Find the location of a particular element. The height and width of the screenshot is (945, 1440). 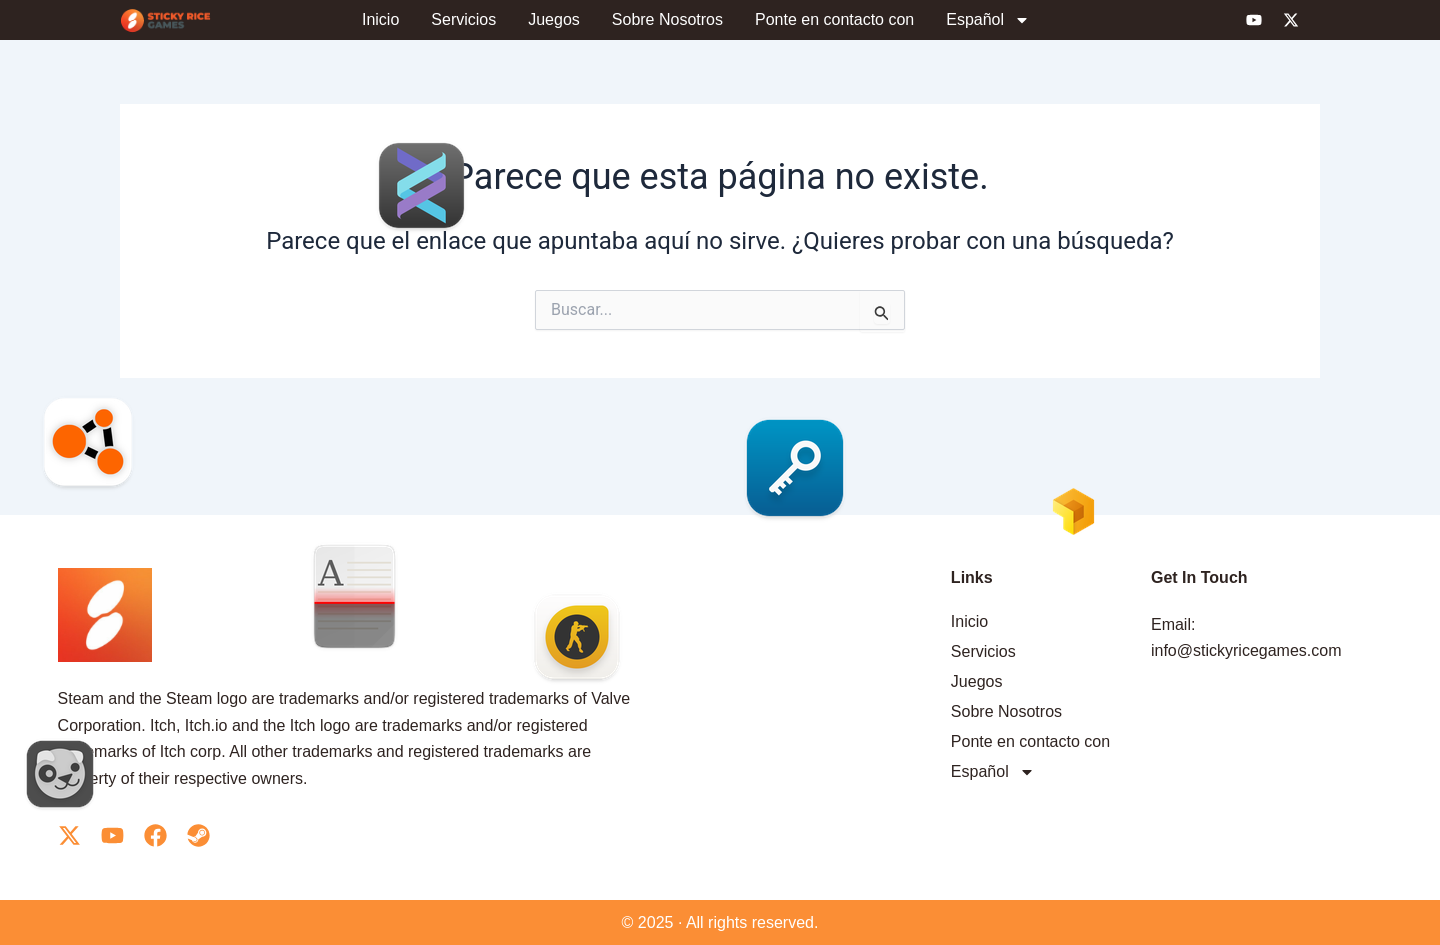

open nextcloud password manager is located at coordinates (795, 468).